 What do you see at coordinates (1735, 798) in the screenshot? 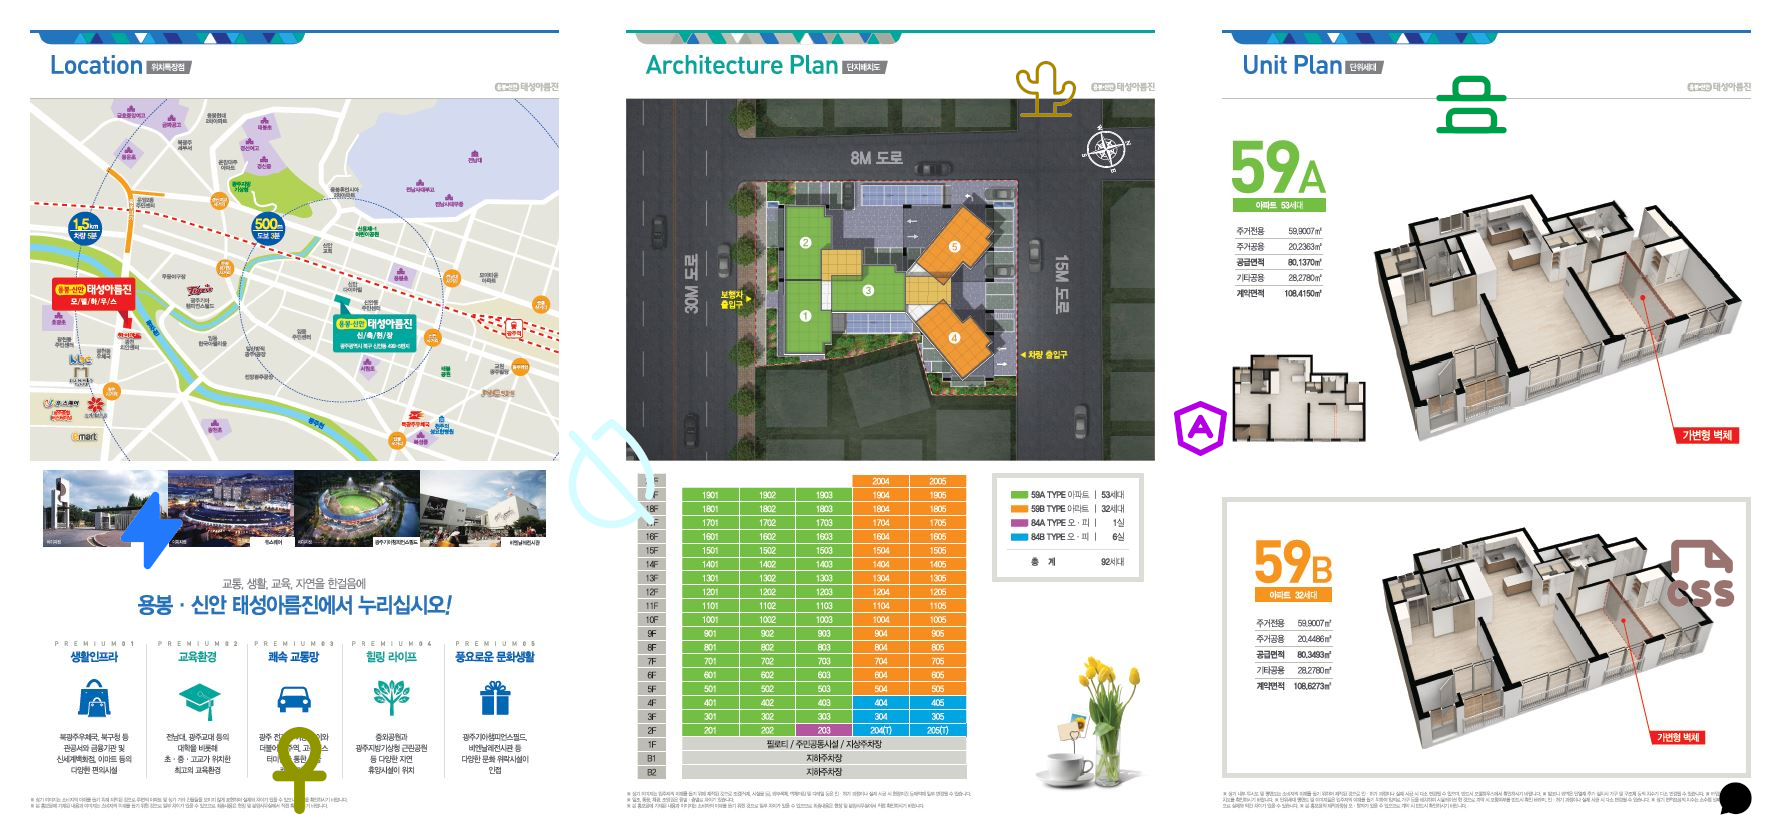
I see `open chat or messaging` at bounding box center [1735, 798].